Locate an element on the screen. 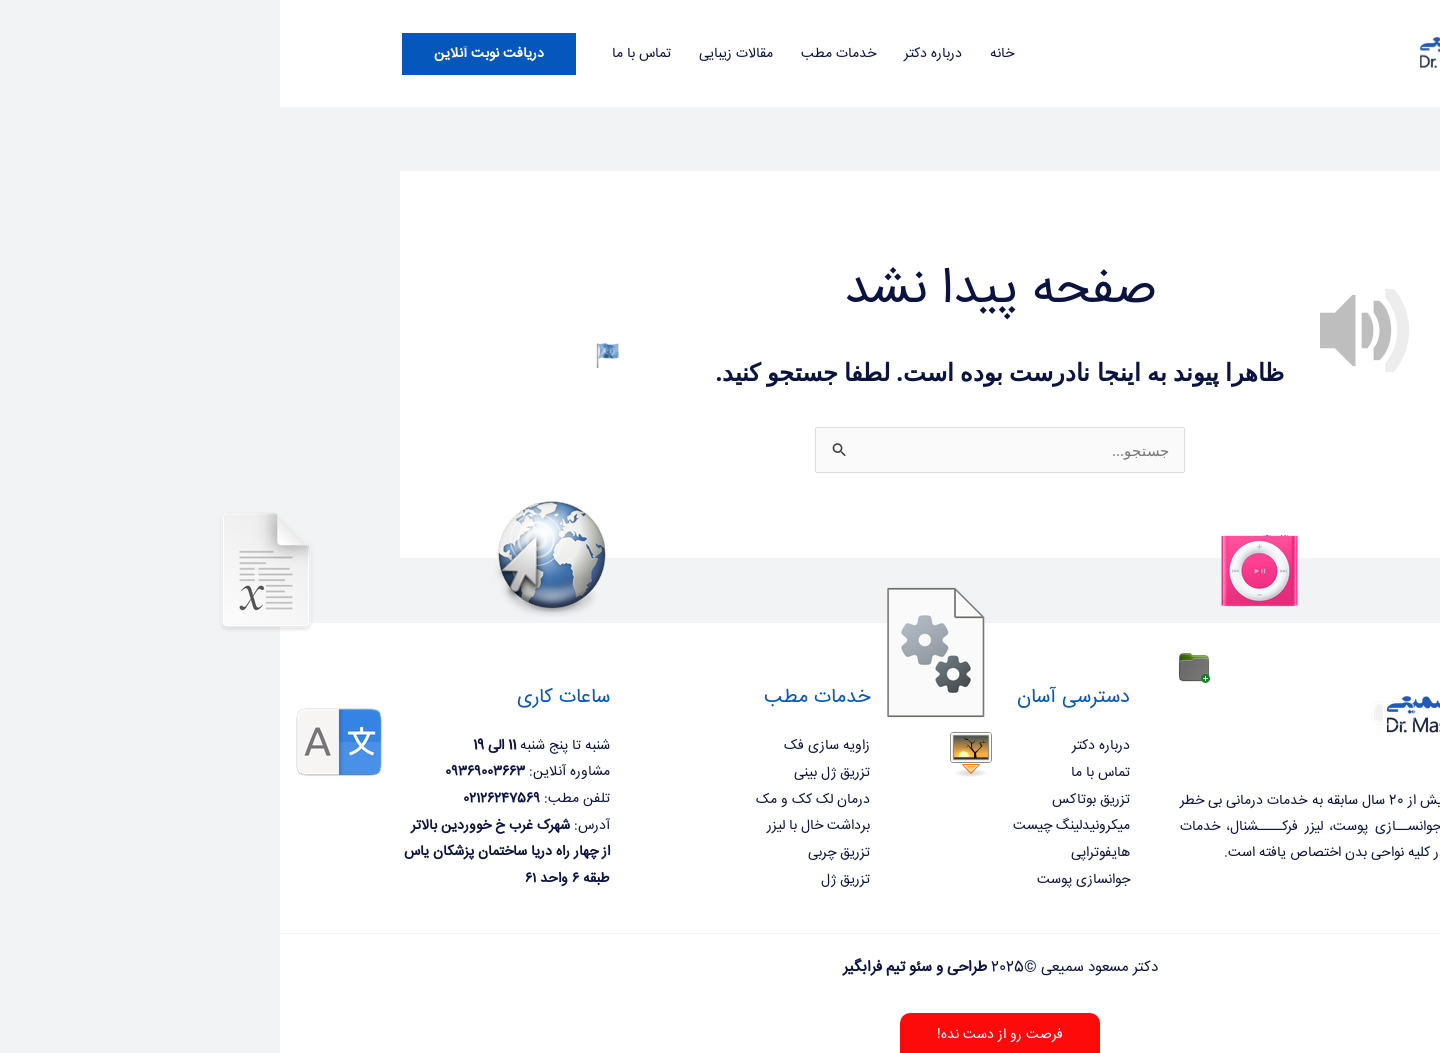 This screenshot has width=1440, height=1053. indicates medium volume level is located at coordinates (1367, 330).